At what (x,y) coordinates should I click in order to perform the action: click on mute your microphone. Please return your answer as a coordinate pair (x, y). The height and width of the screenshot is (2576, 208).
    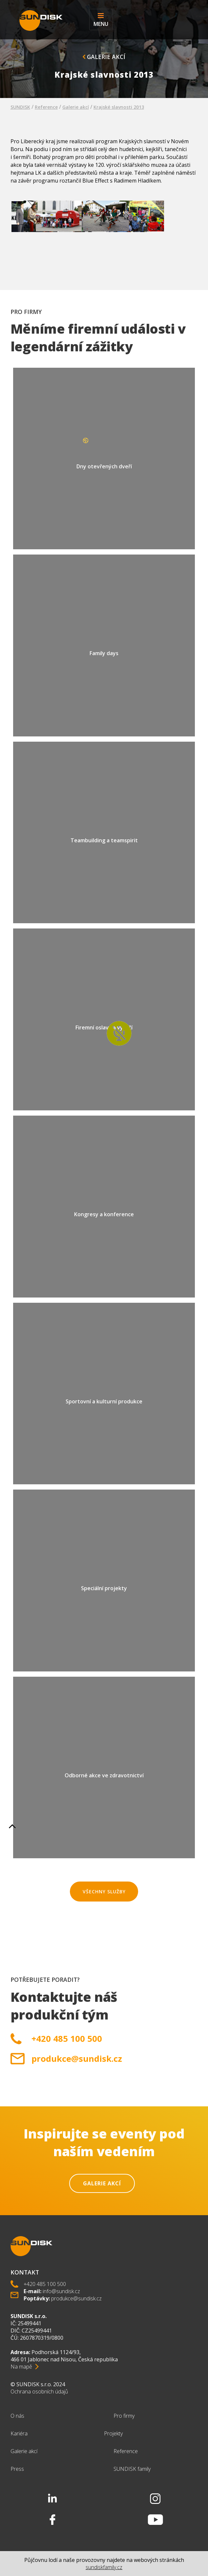
    Looking at the image, I should click on (119, 1033).